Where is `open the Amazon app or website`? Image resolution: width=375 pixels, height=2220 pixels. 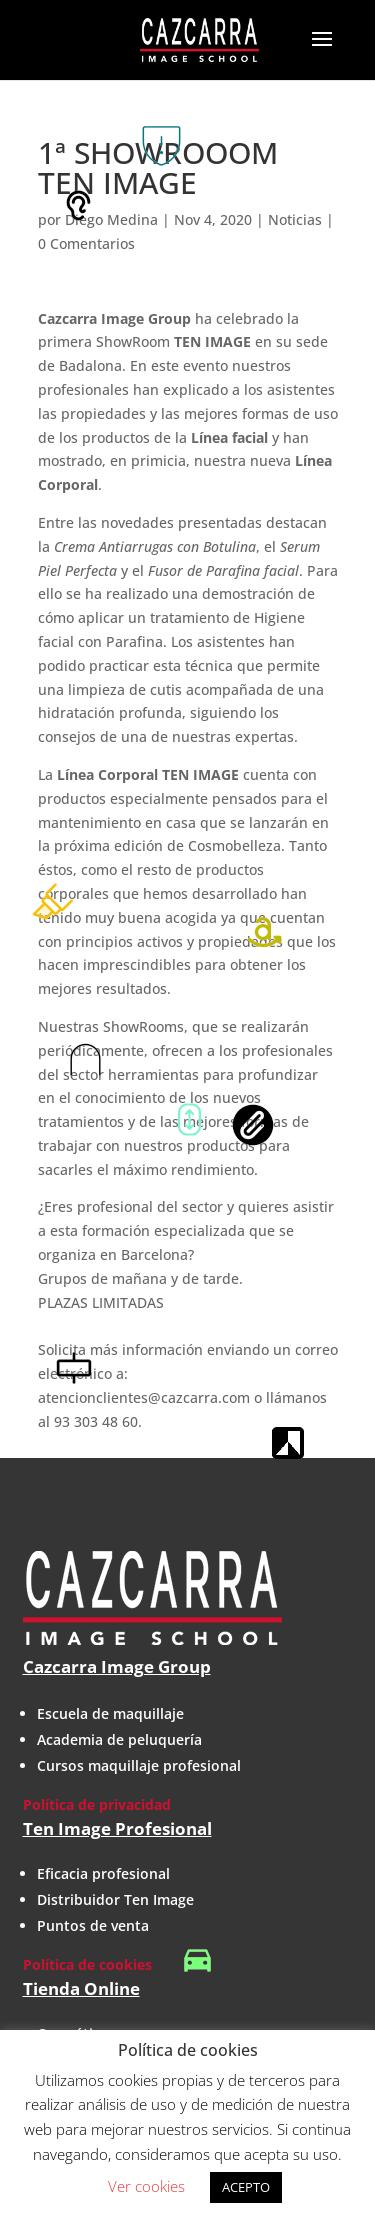 open the Amazon app or website is located at coordinates (263, 931).